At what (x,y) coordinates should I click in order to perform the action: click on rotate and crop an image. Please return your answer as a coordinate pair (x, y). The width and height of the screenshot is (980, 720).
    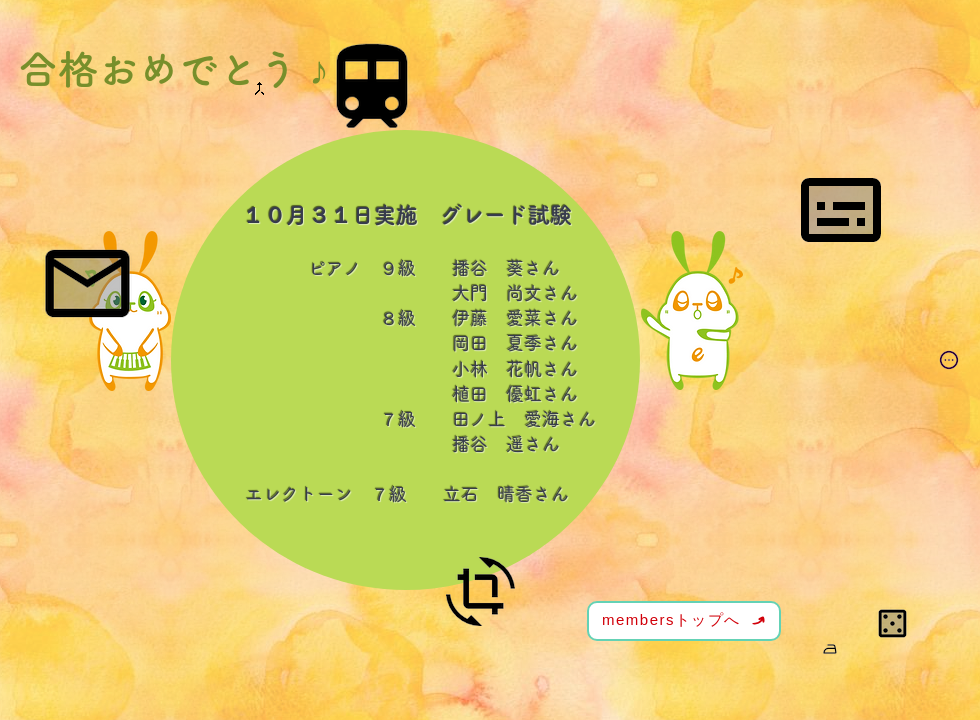
    Looking at the image, I should click on (480, 591).